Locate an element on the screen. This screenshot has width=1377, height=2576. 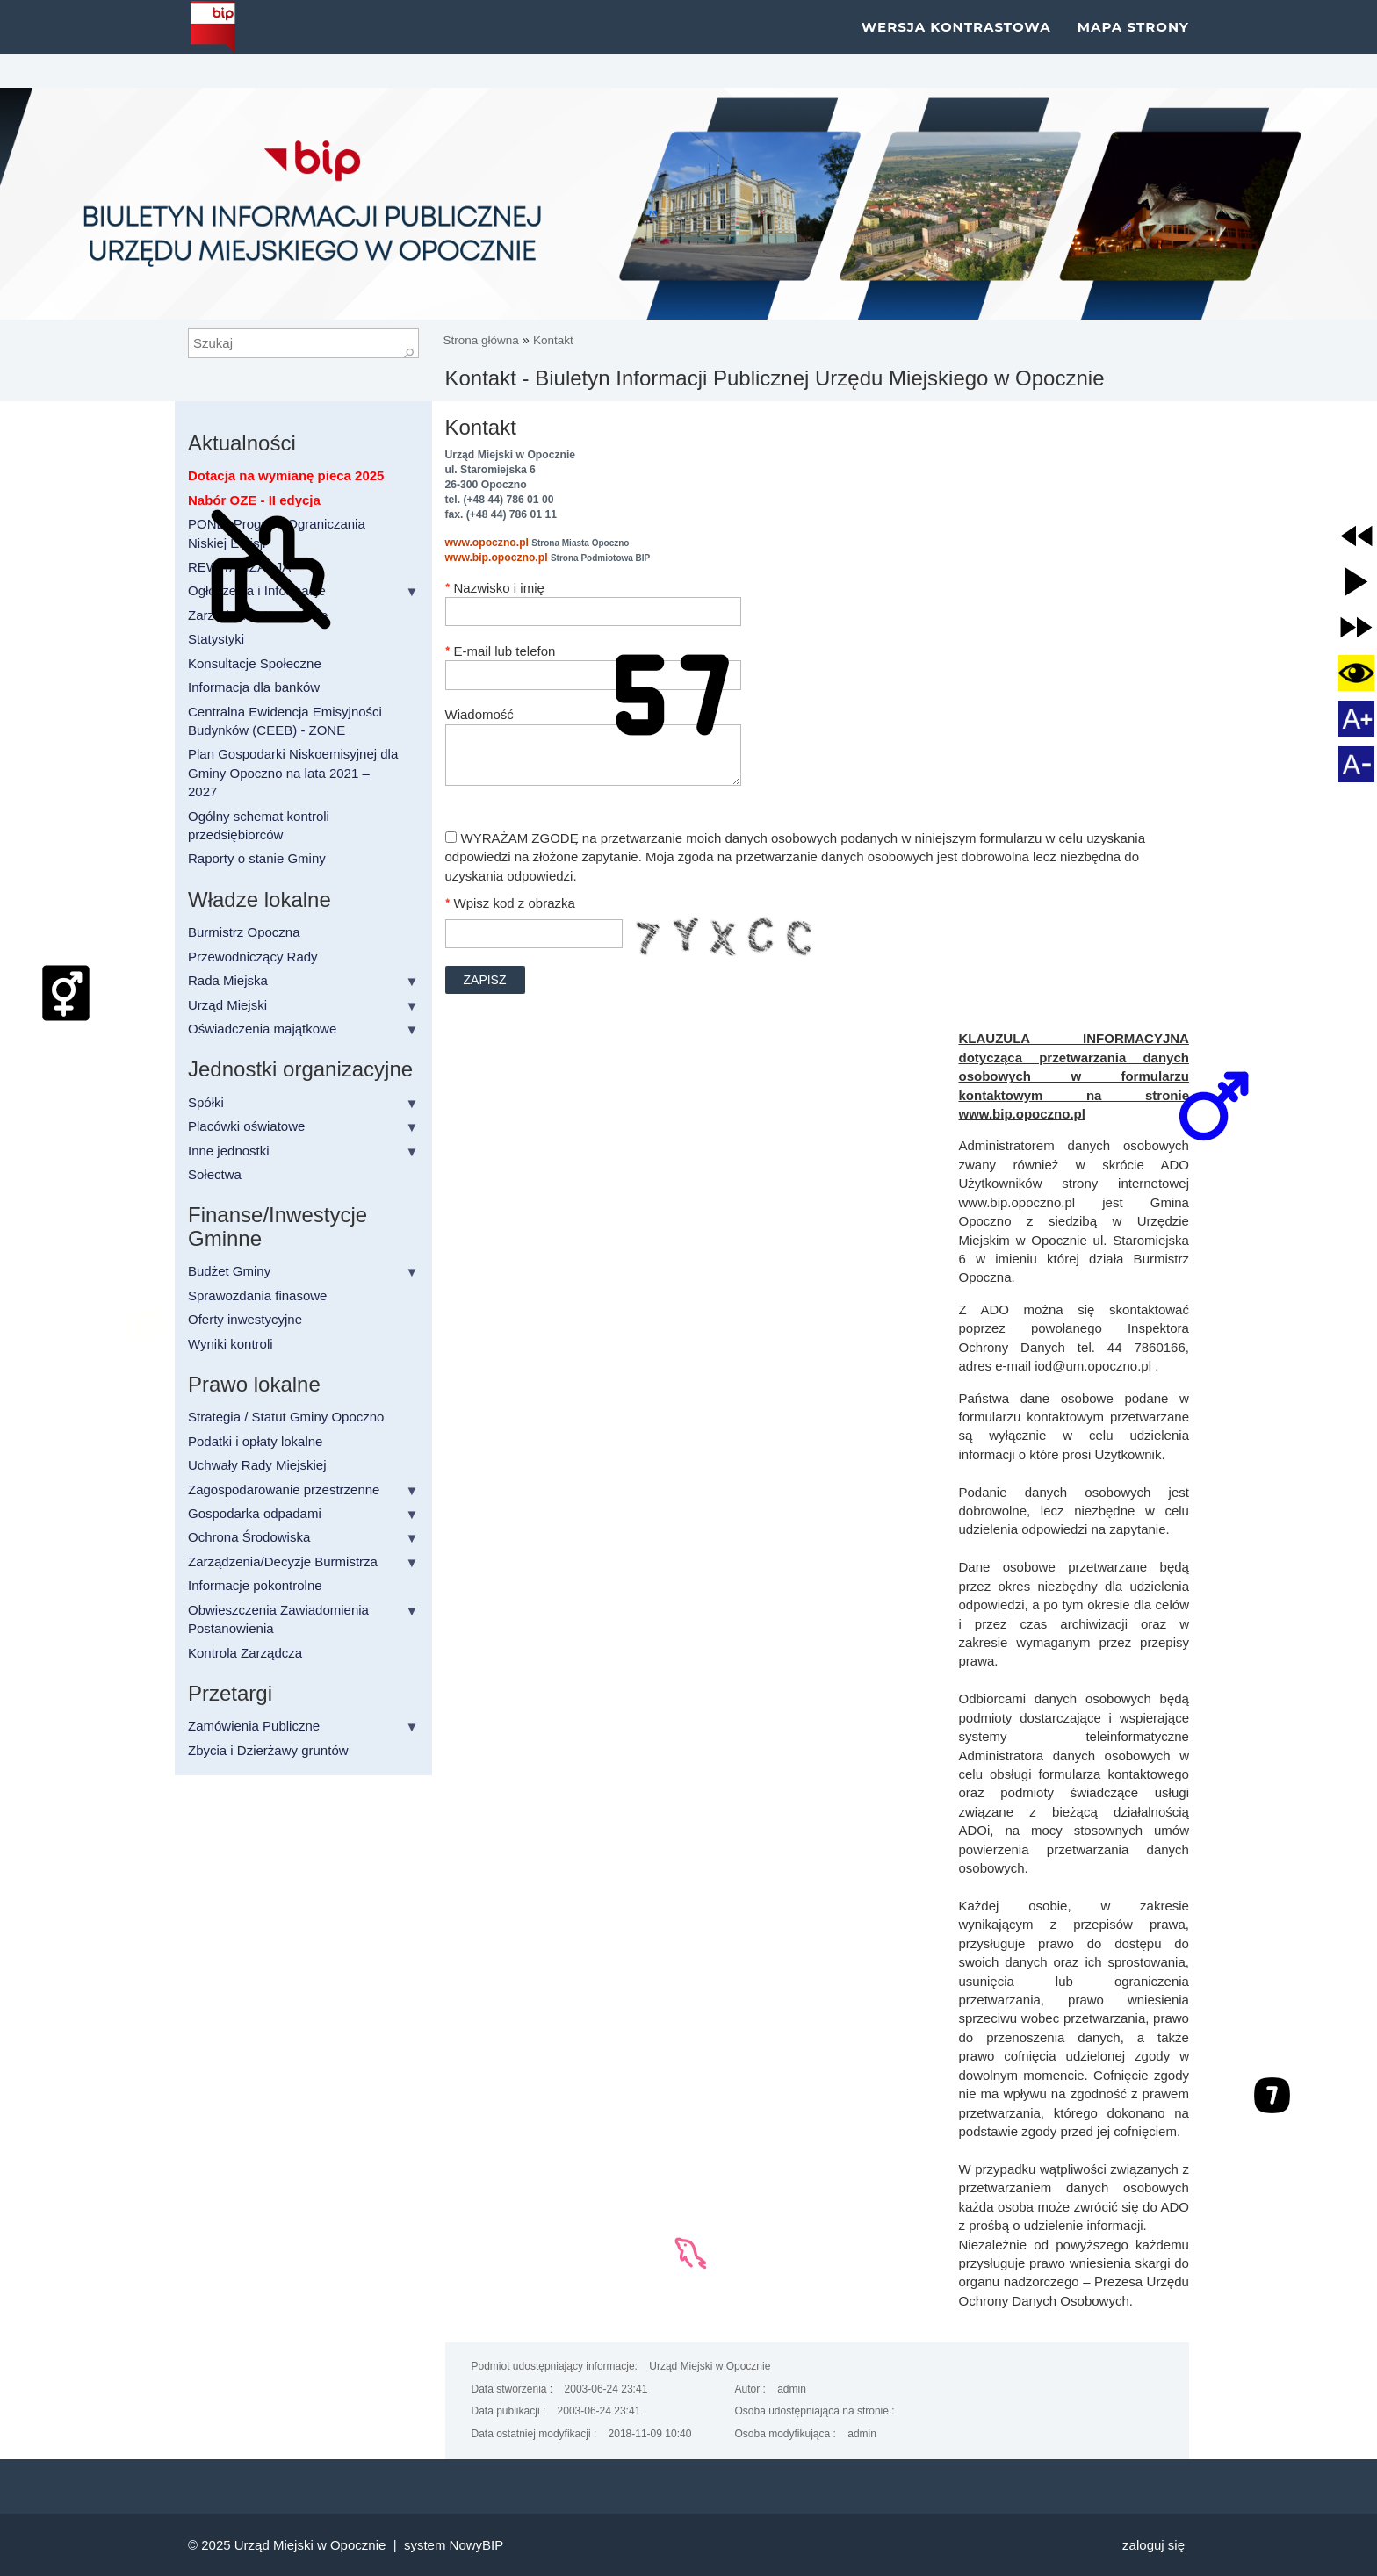
connect to mysql database is located at coordinates (689, 2252).